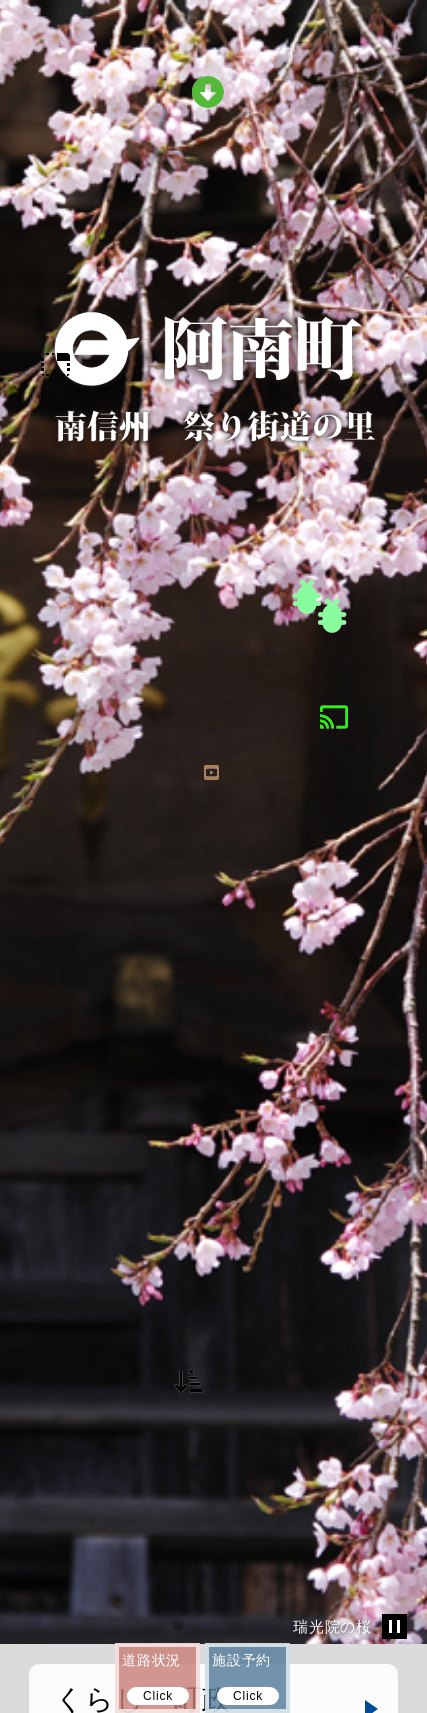 The image size is (427, 1713). What do you see at coordinates (189, 1381) in the screenshot?
I see `sort items in descending order` at bounding box center [189, 1381].